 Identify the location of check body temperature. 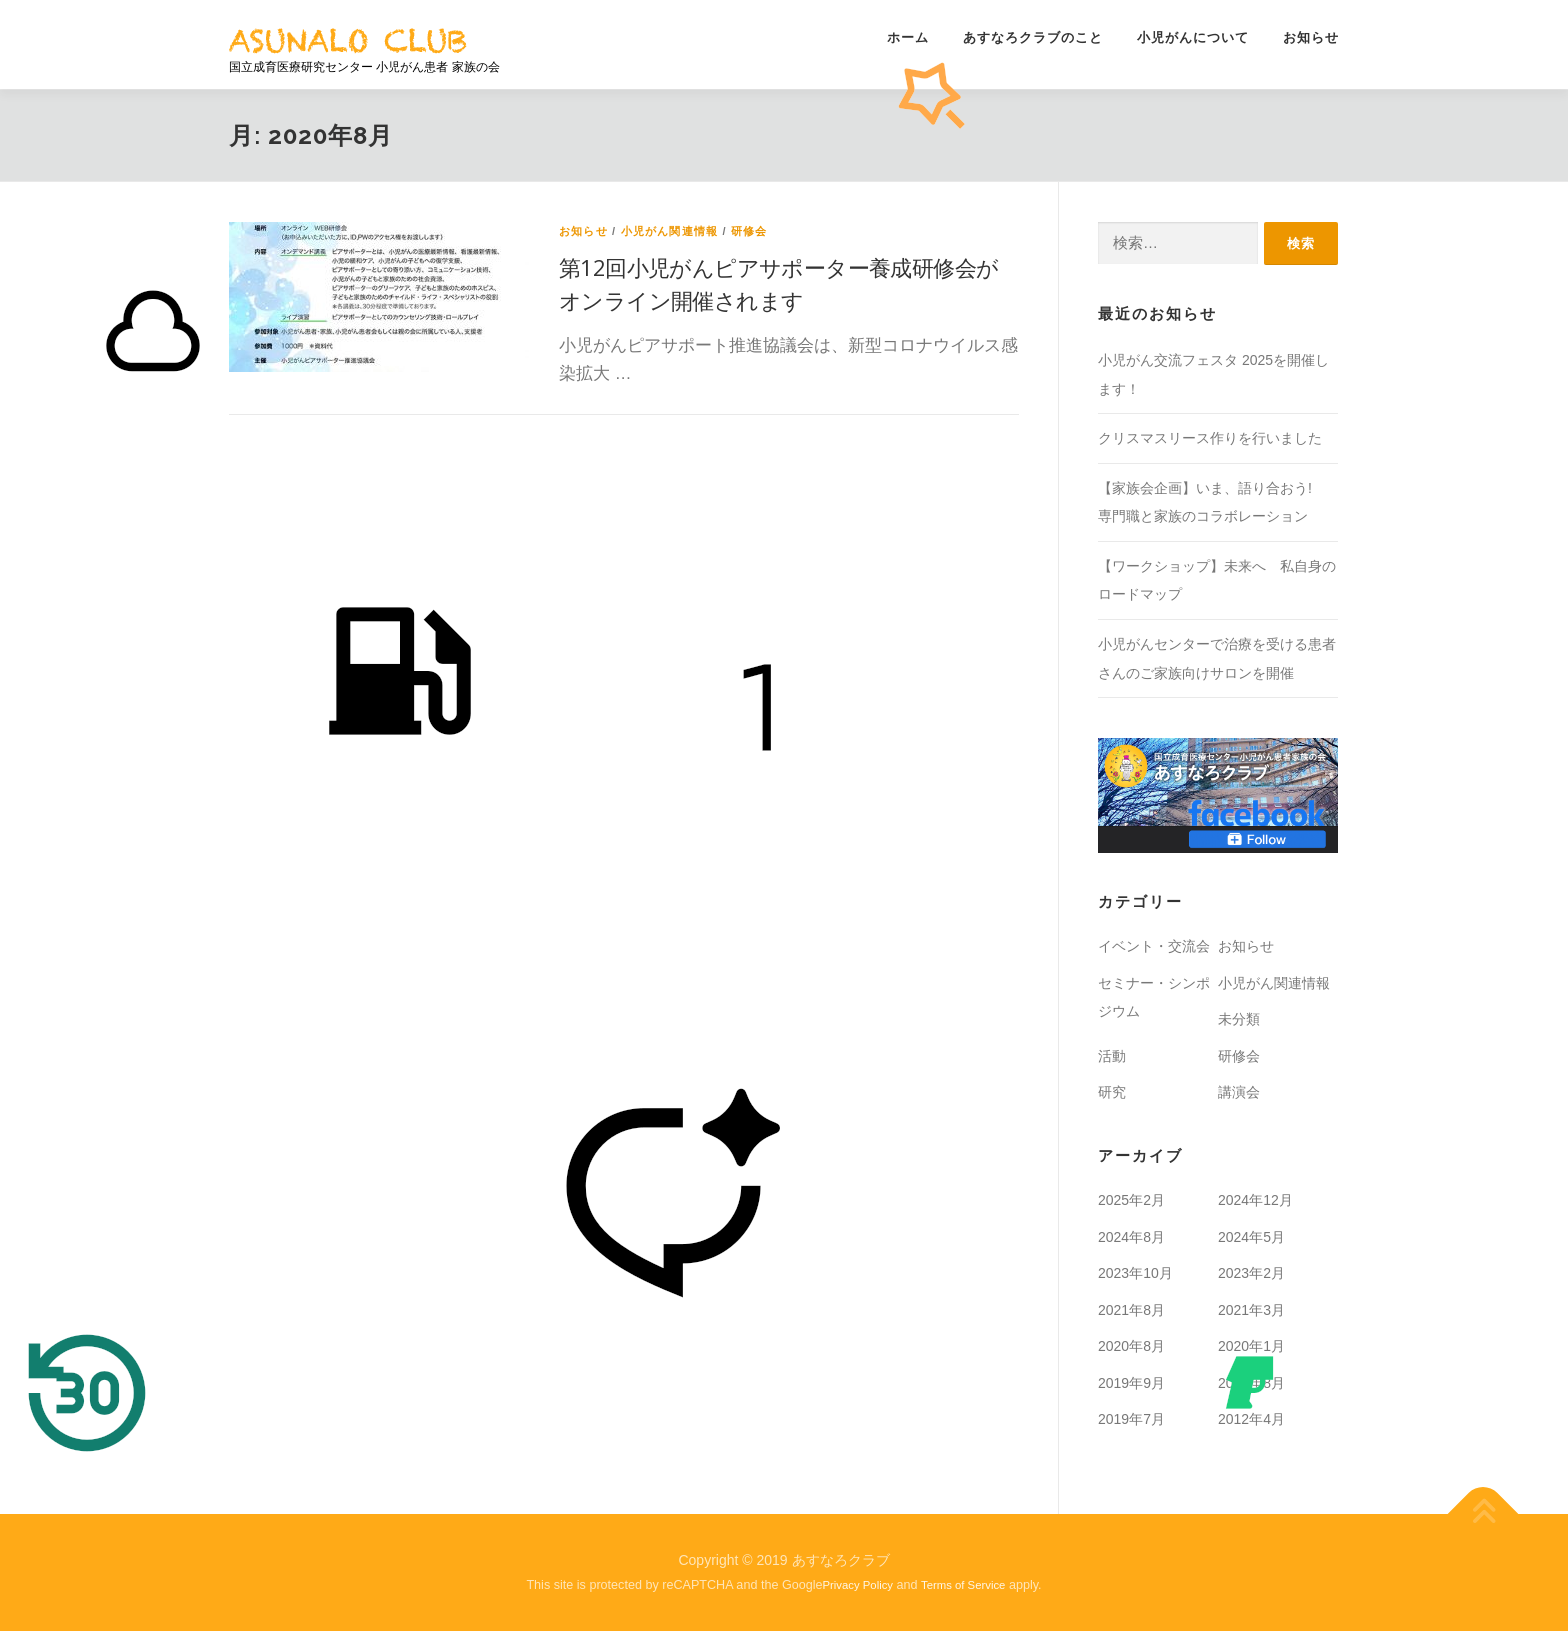
(1249, 1382).